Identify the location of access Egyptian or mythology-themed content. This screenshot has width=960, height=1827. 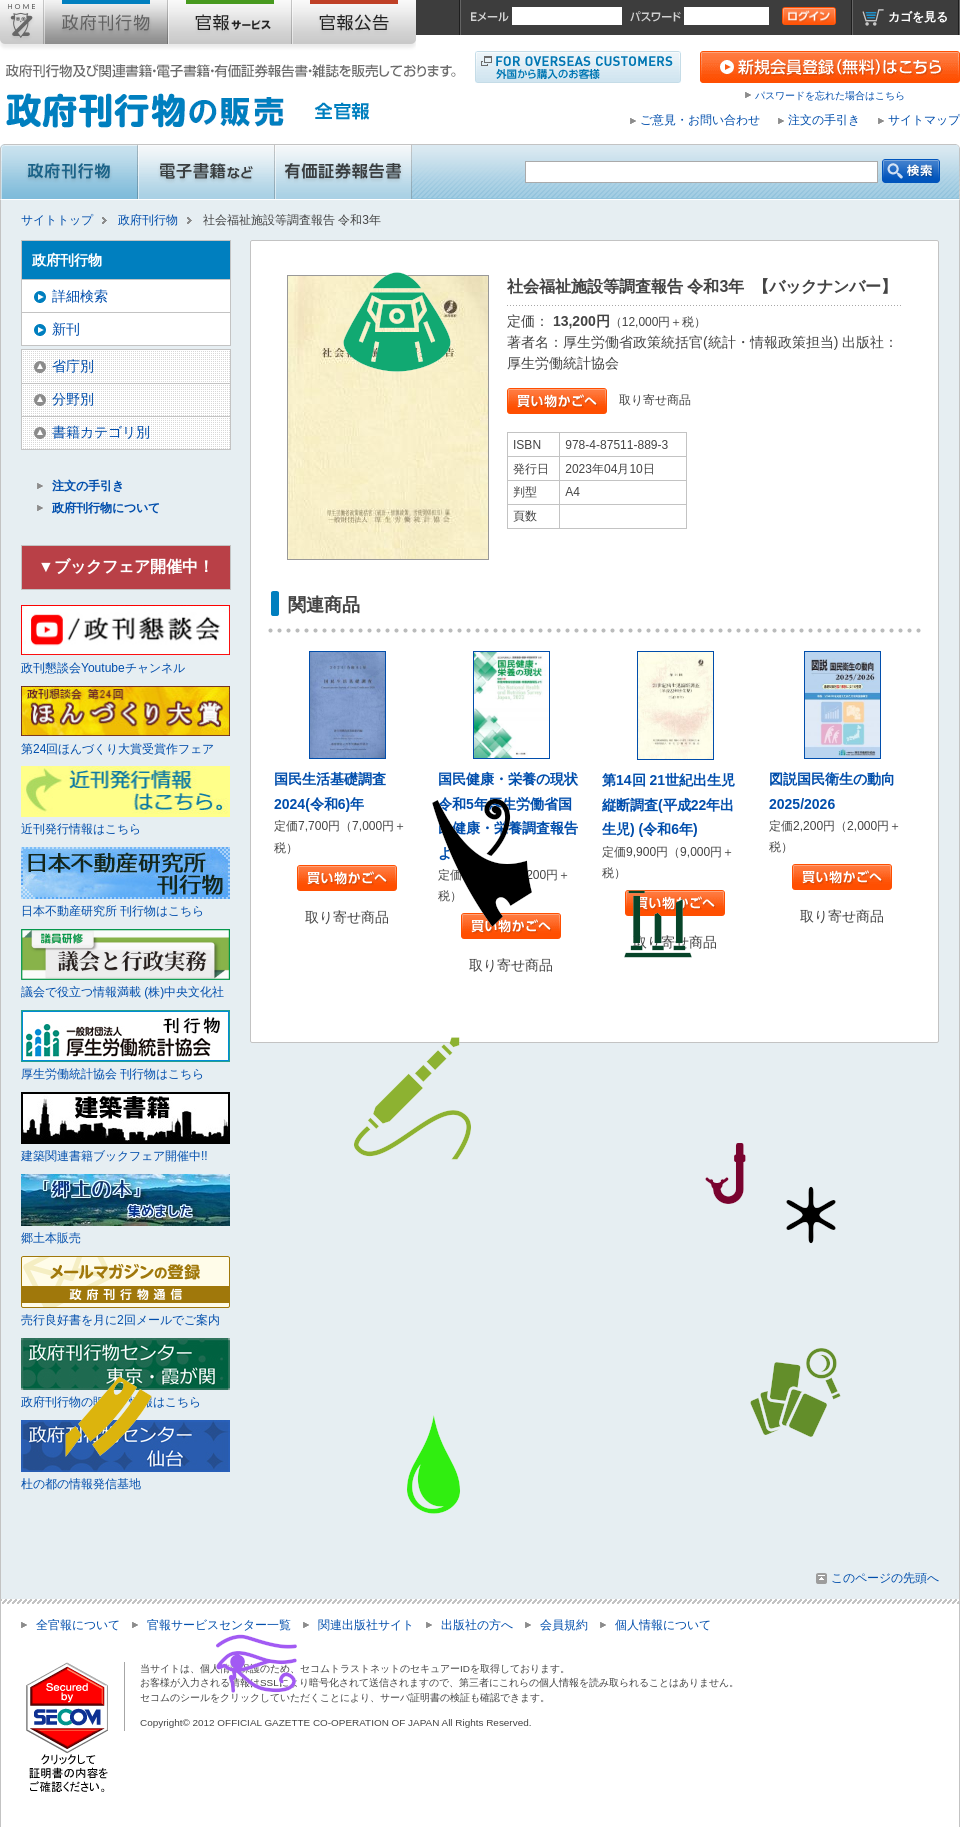
(256, 1662).